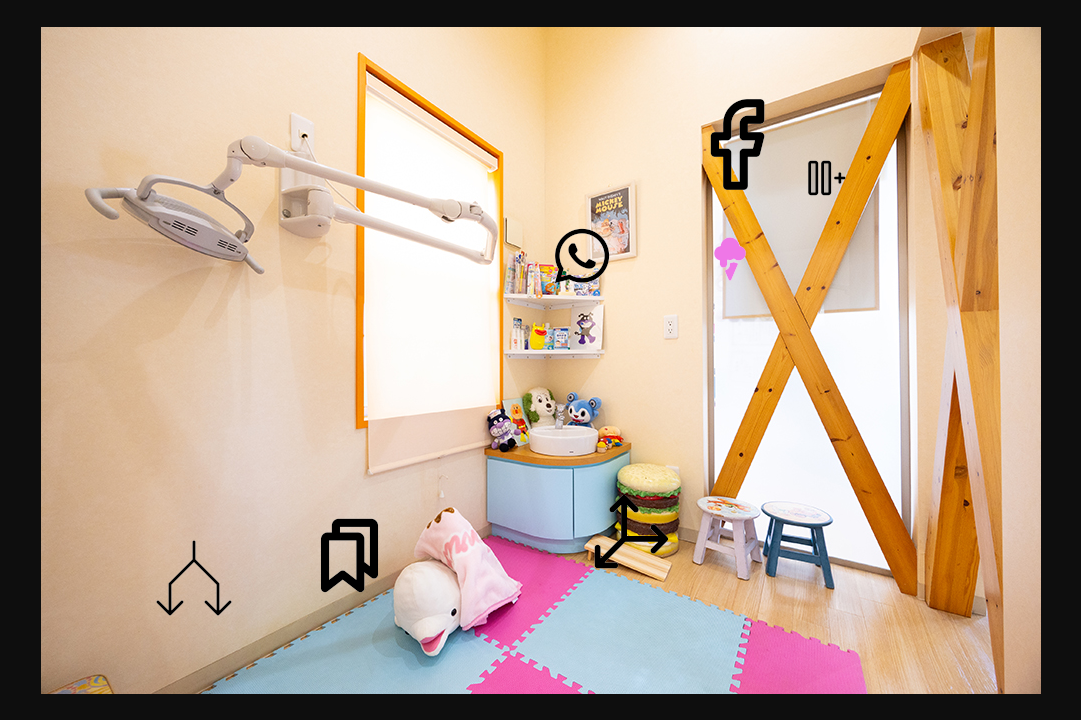  I want to click on add a new column to the right, so click(824, 178).